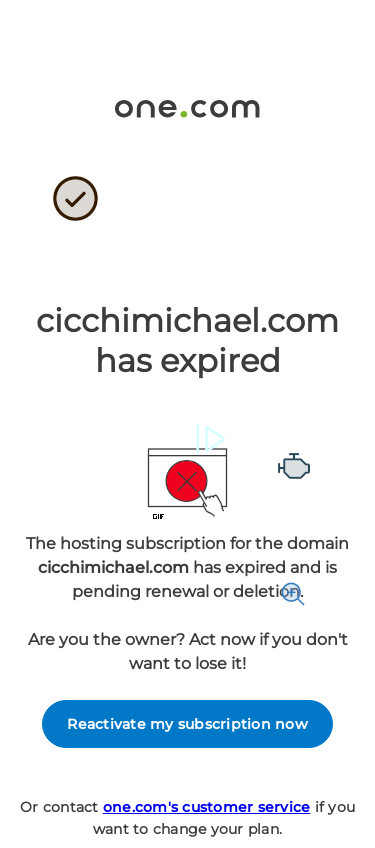 The image size is (375, 848). I want to click on insert a GIF into your message, so click(158, 516).